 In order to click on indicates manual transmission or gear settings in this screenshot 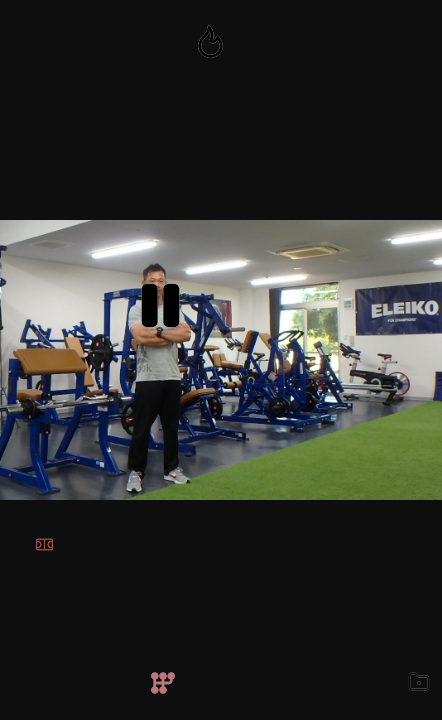, I will do `click(163, 683)`.